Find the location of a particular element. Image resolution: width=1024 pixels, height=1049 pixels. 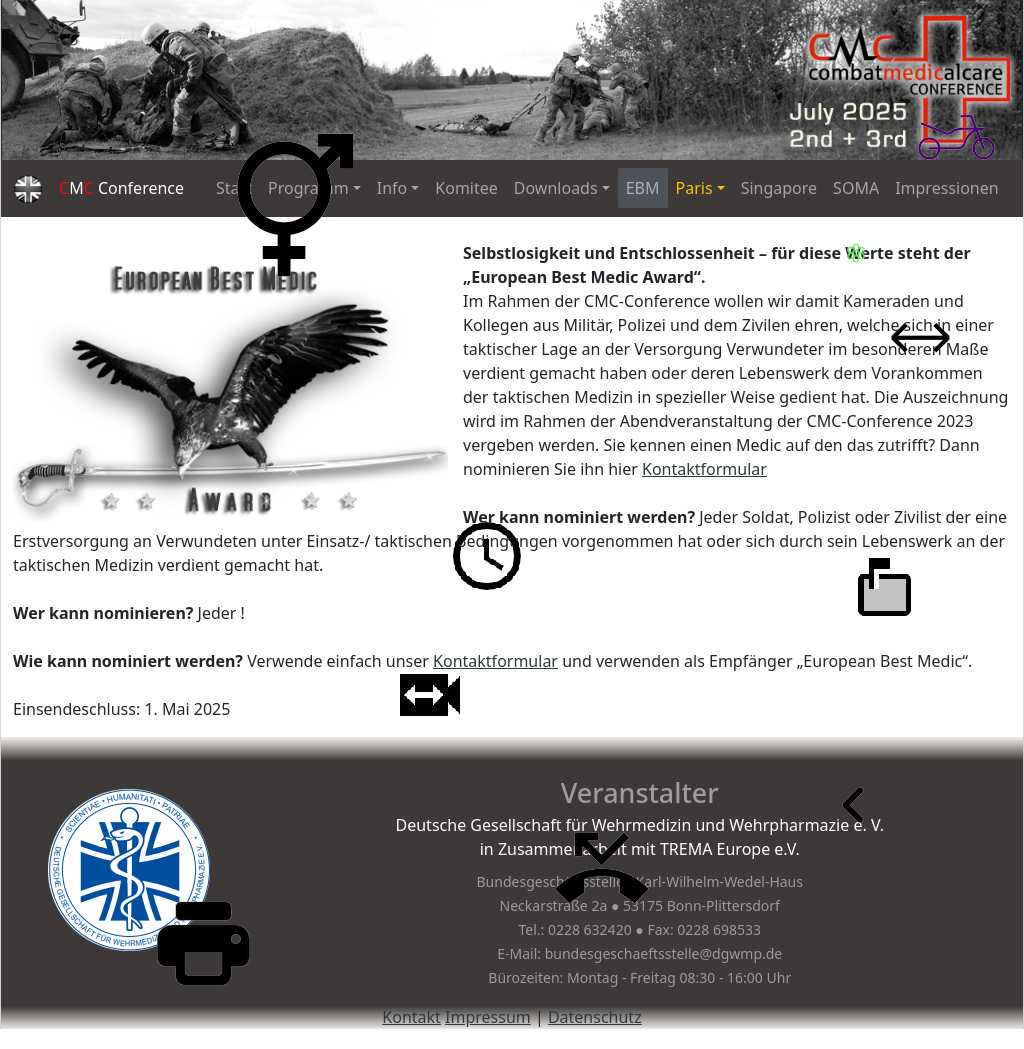

resize element horizontally is located at coordinates (920, 335).